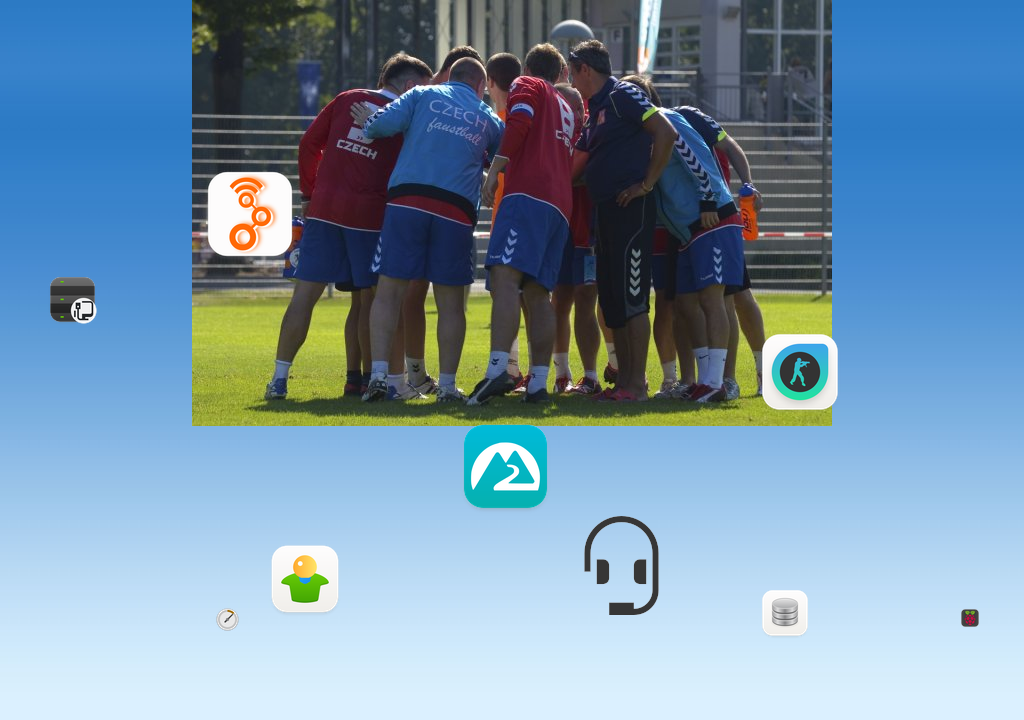 This screenshot has height=720, width=1024. I want to click on open css editing application, so click(800, 372).